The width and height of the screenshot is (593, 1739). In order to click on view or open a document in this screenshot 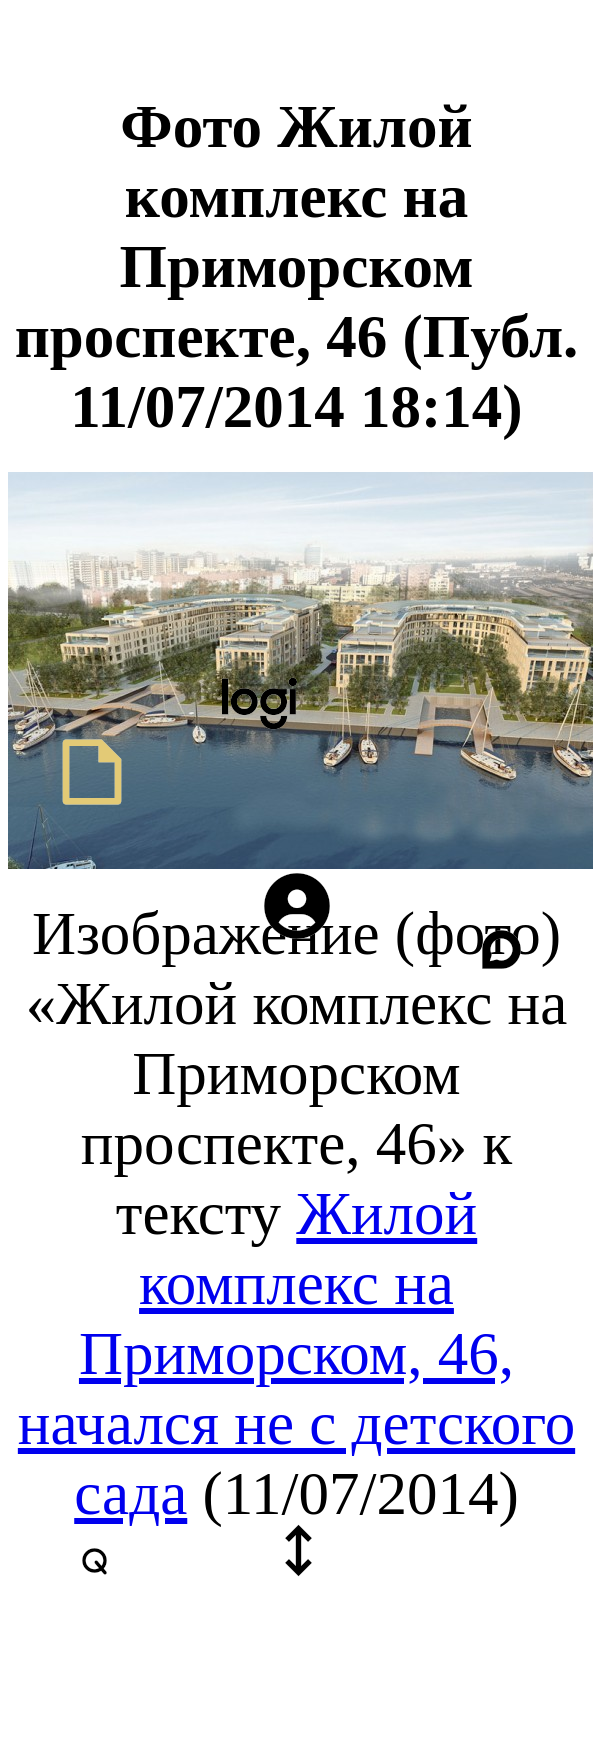, I will do `click(92, 772)`.